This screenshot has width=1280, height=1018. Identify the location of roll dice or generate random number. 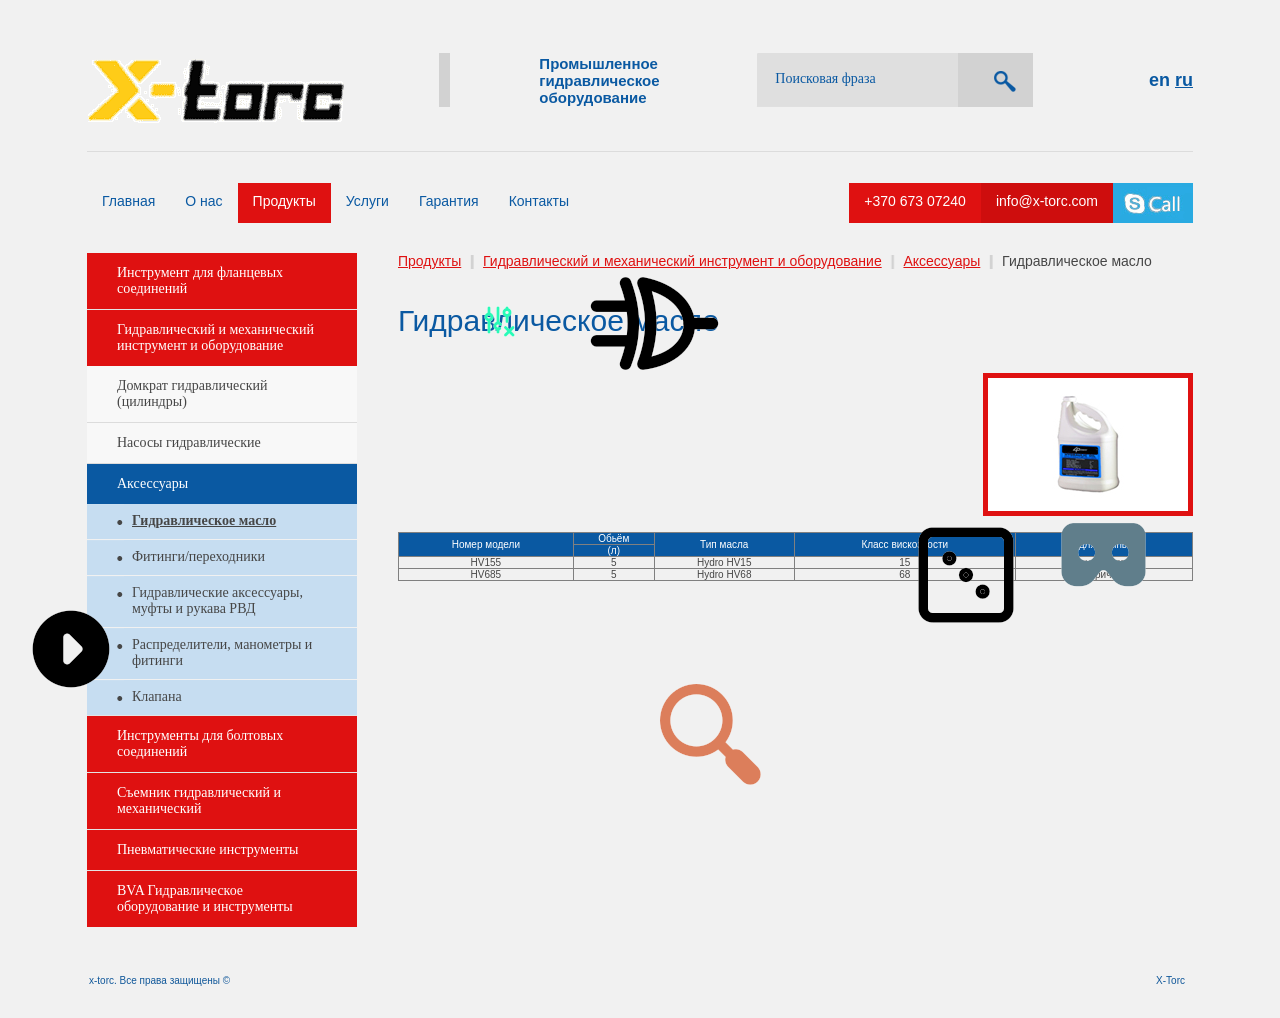
(966, 575).